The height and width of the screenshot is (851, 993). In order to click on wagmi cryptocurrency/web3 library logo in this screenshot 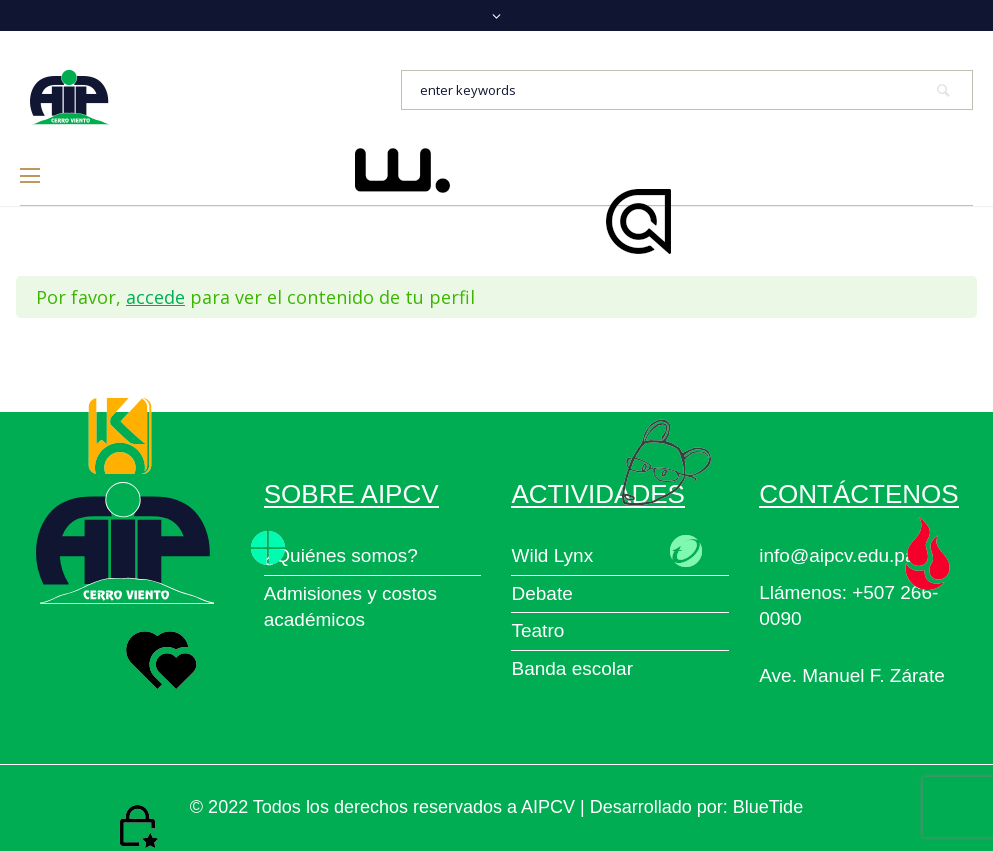, I will do `click(402, 170)`.